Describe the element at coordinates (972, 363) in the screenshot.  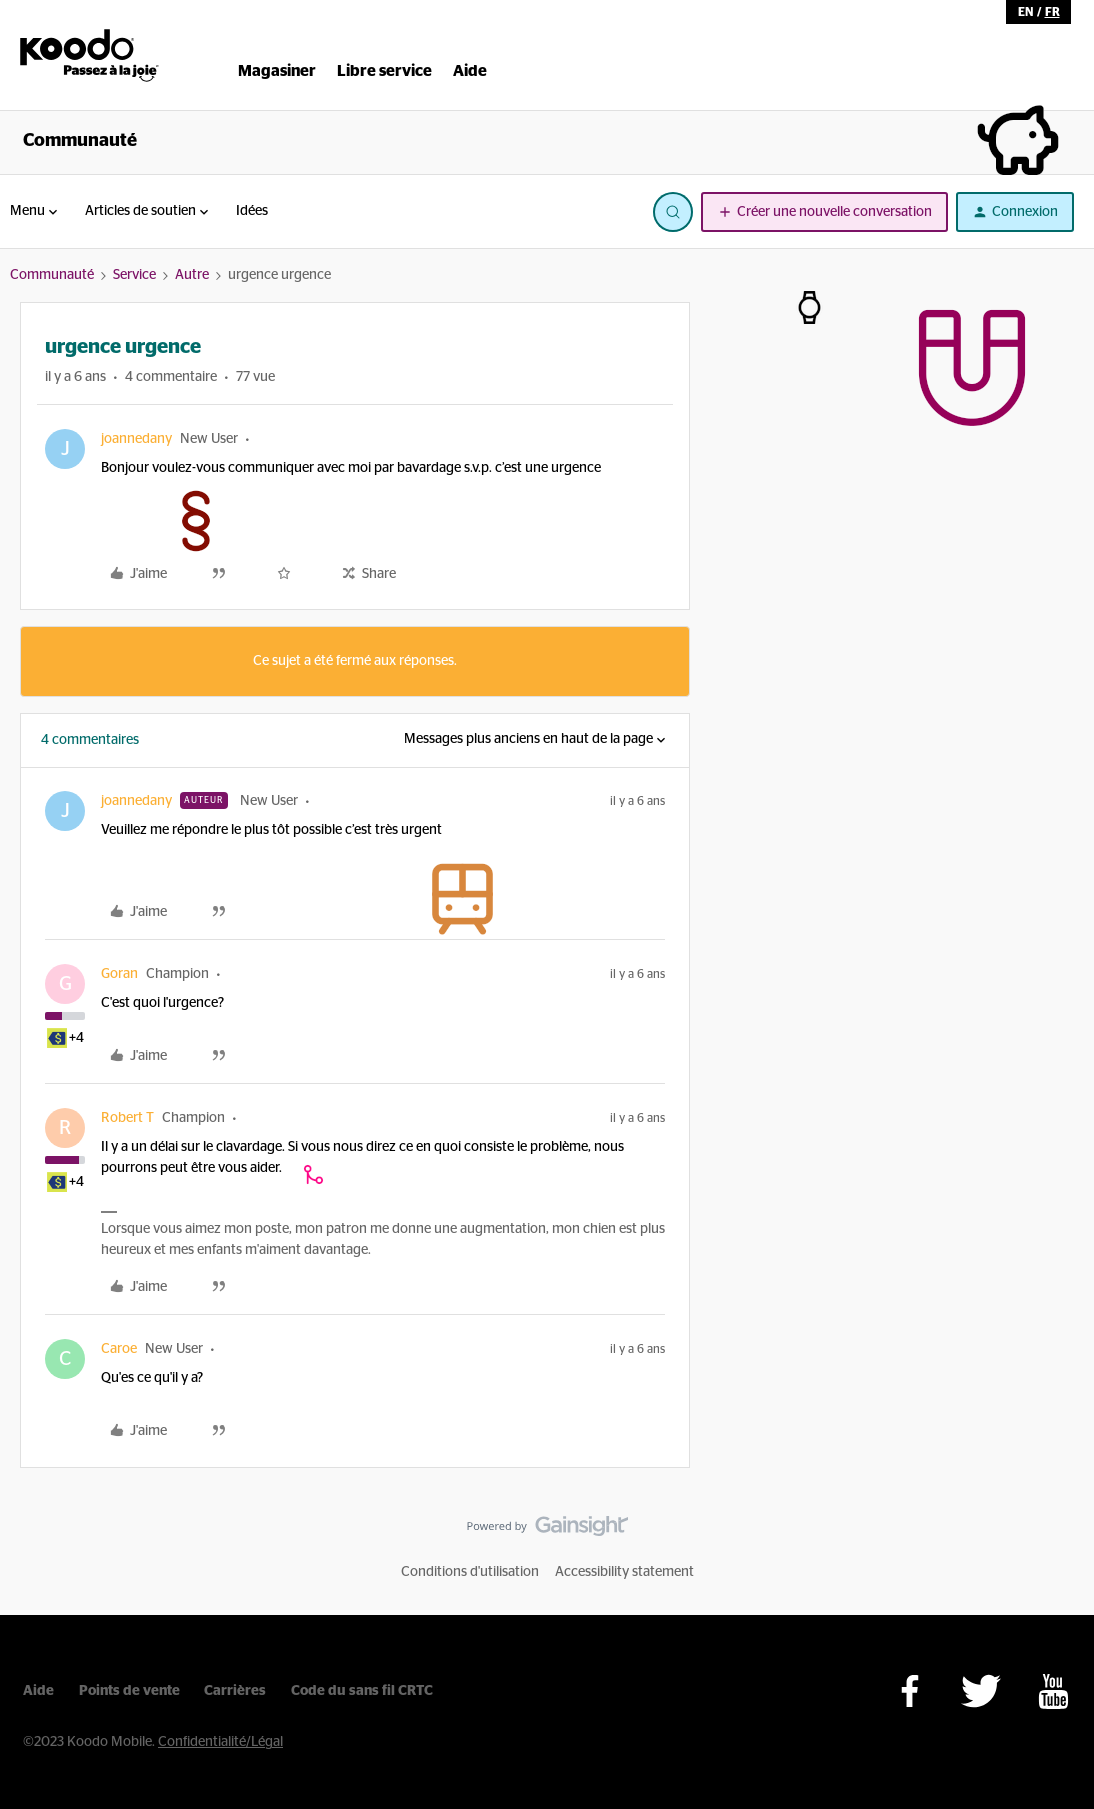
I see `activate magnetic snap or alignment tool` at that location.